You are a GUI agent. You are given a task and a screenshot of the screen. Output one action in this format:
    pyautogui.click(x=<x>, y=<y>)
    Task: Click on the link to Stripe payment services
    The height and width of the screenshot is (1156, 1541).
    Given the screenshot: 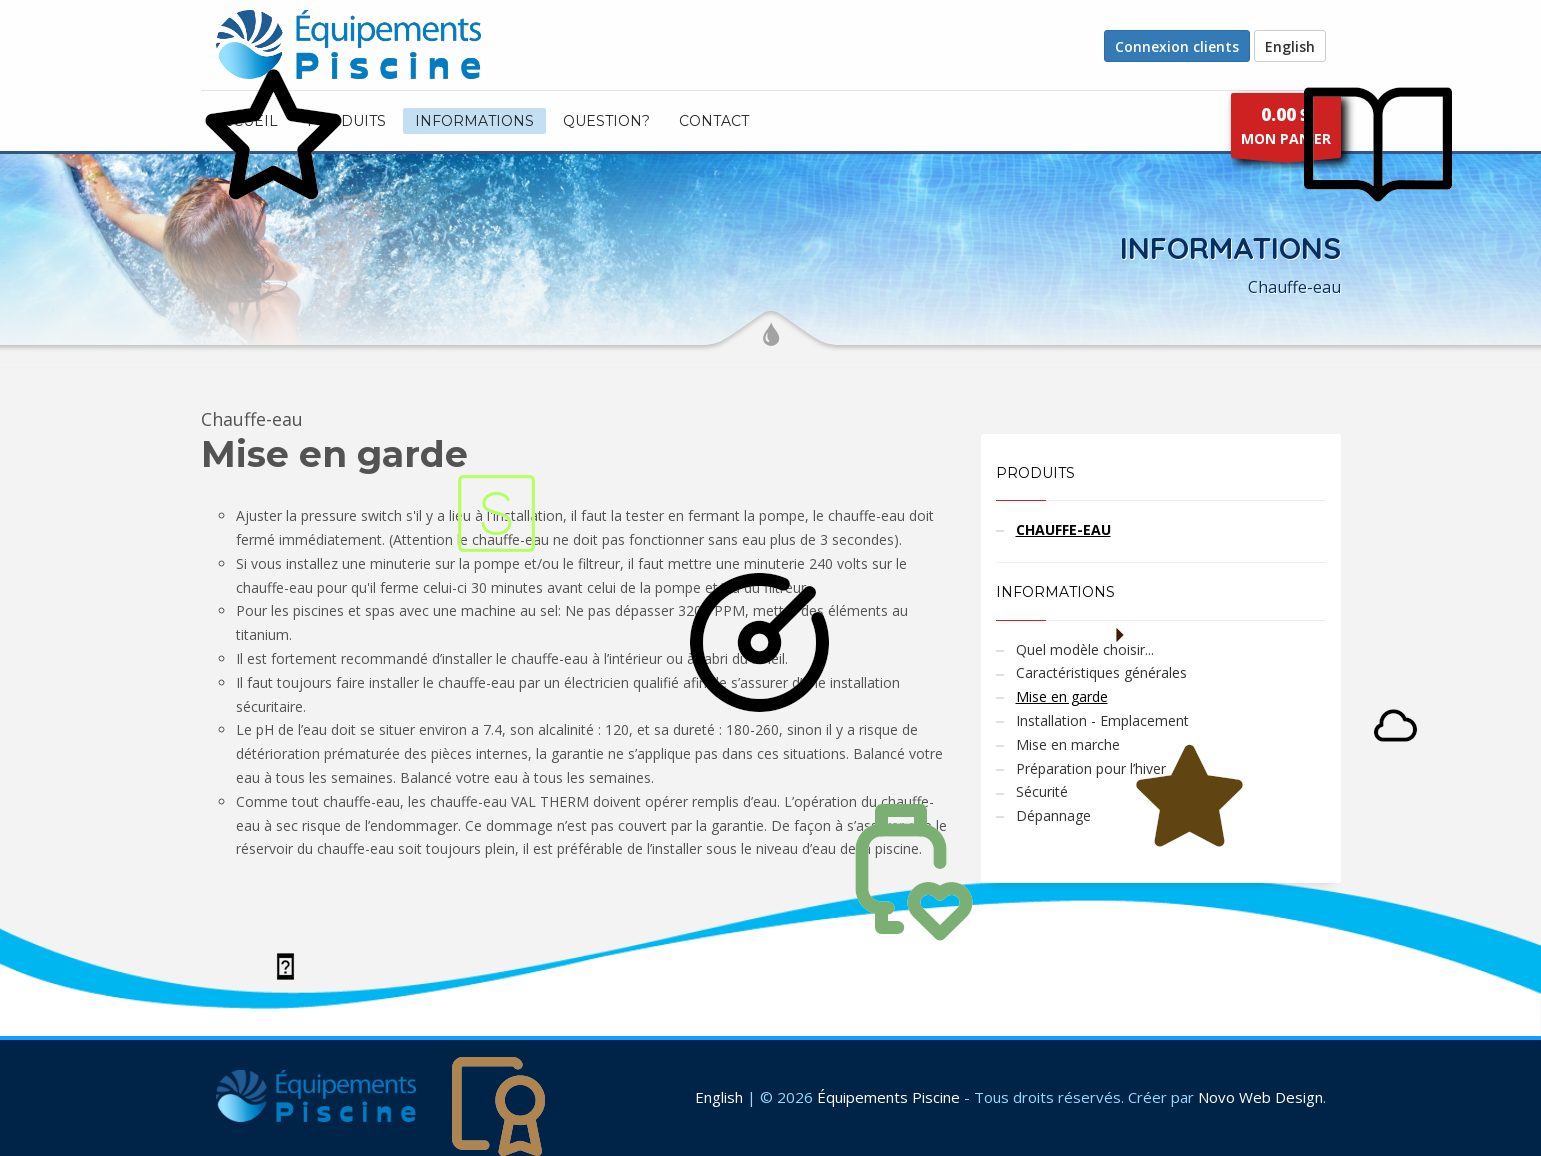 What is the action you would take?
    pyautogui.click(x=496, y=513)
    